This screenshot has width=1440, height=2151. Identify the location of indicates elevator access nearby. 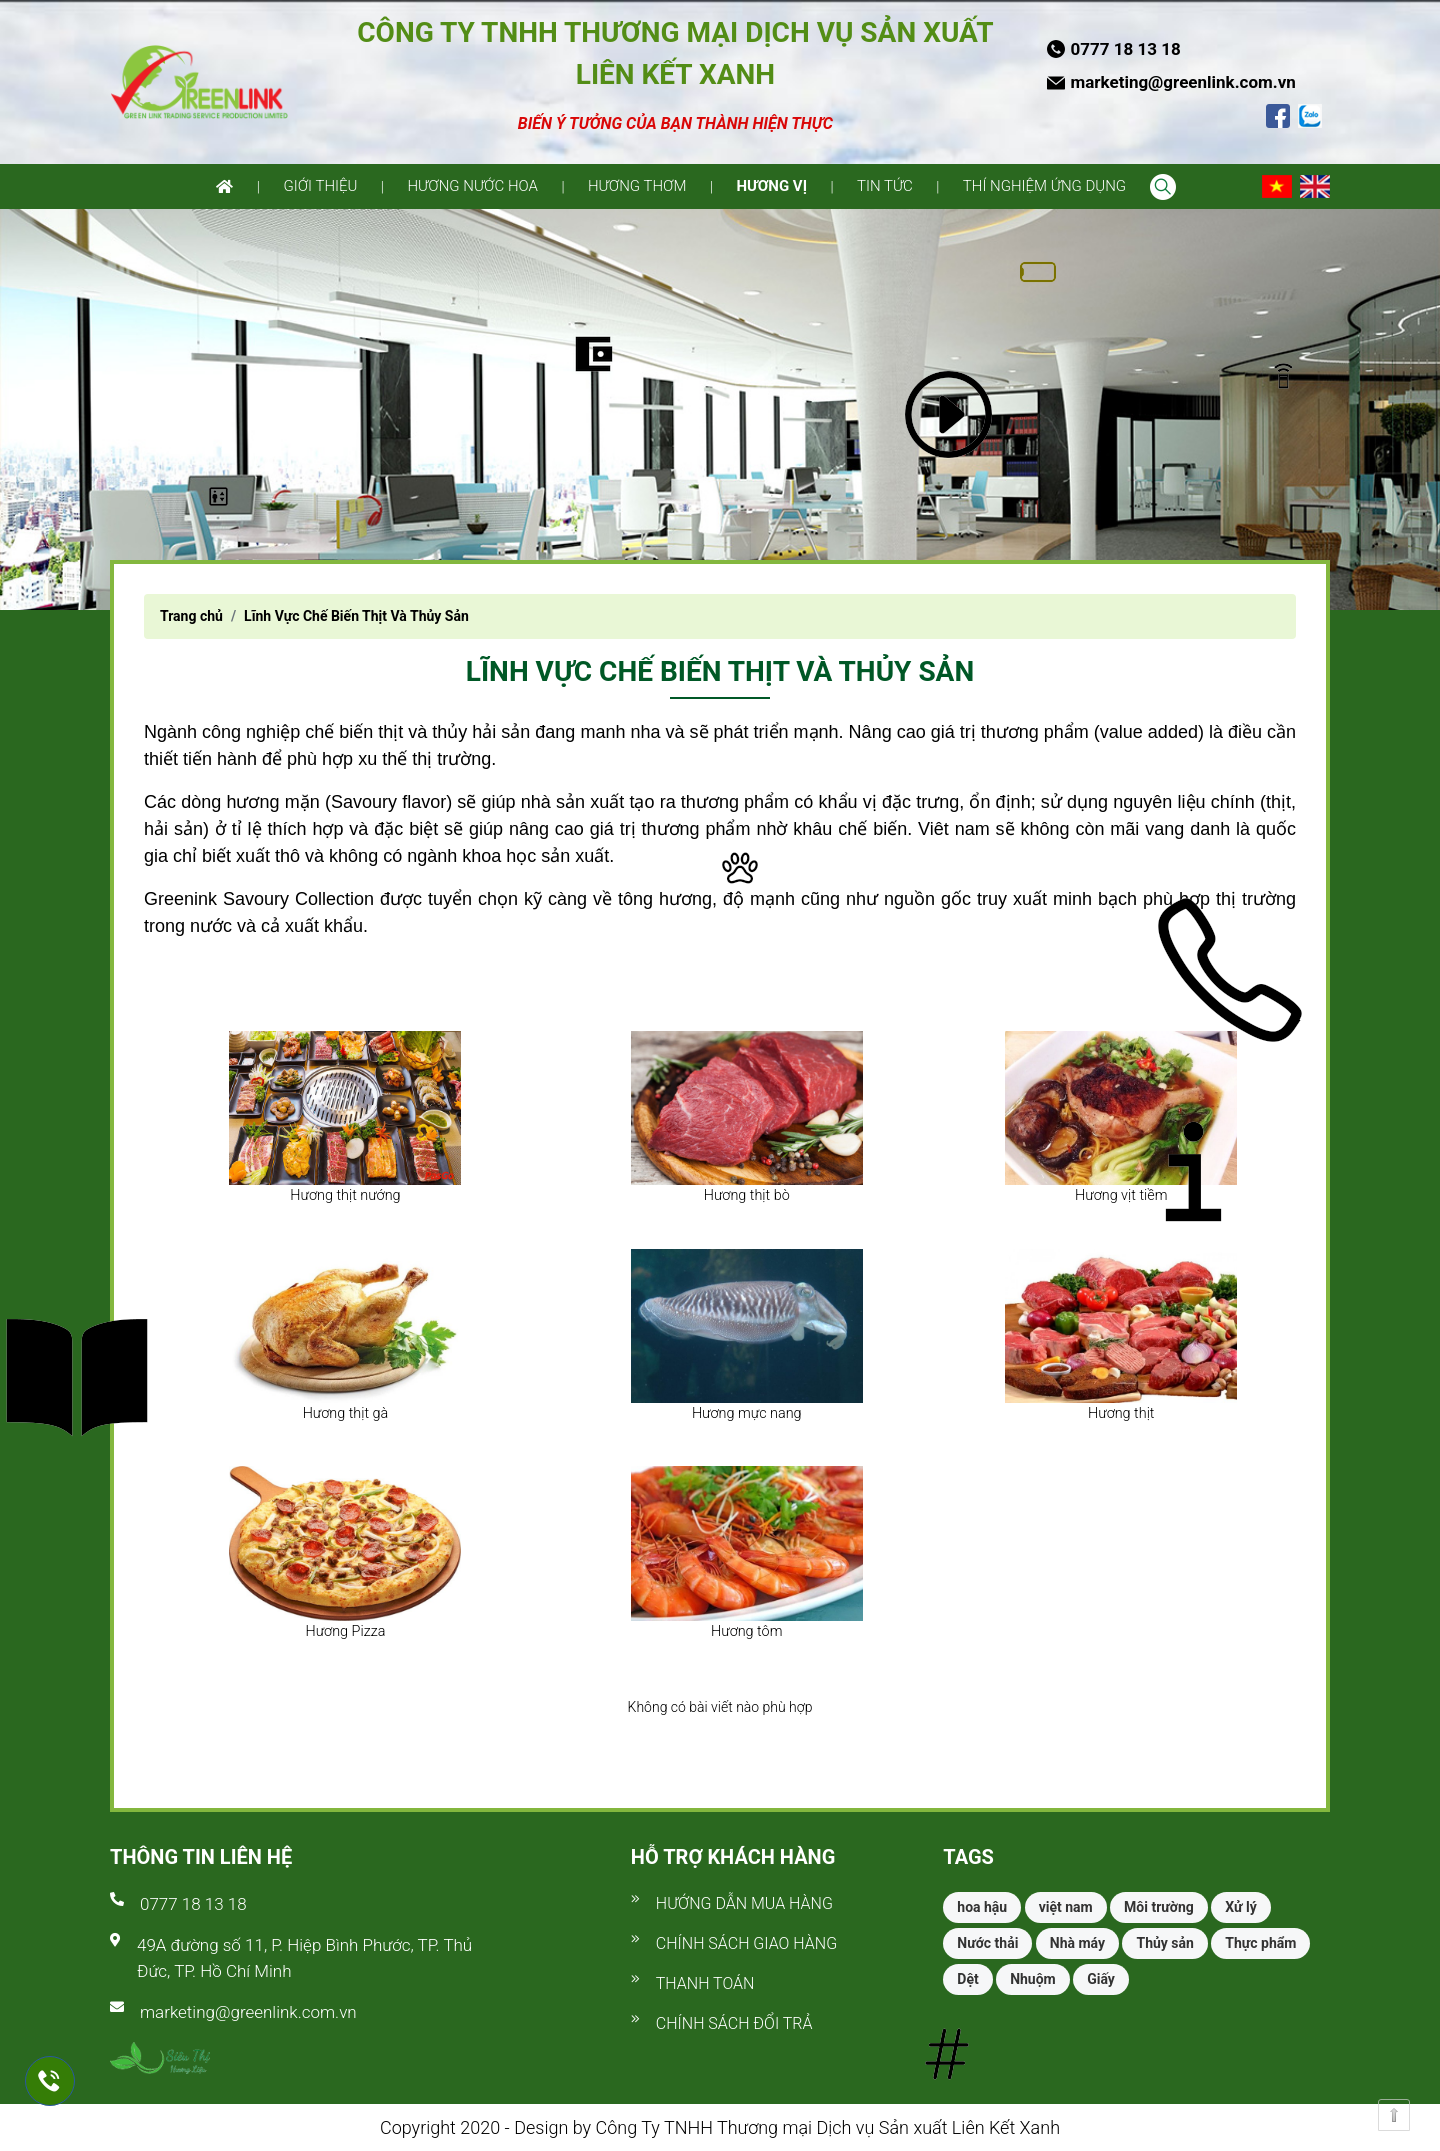
(218, 496).